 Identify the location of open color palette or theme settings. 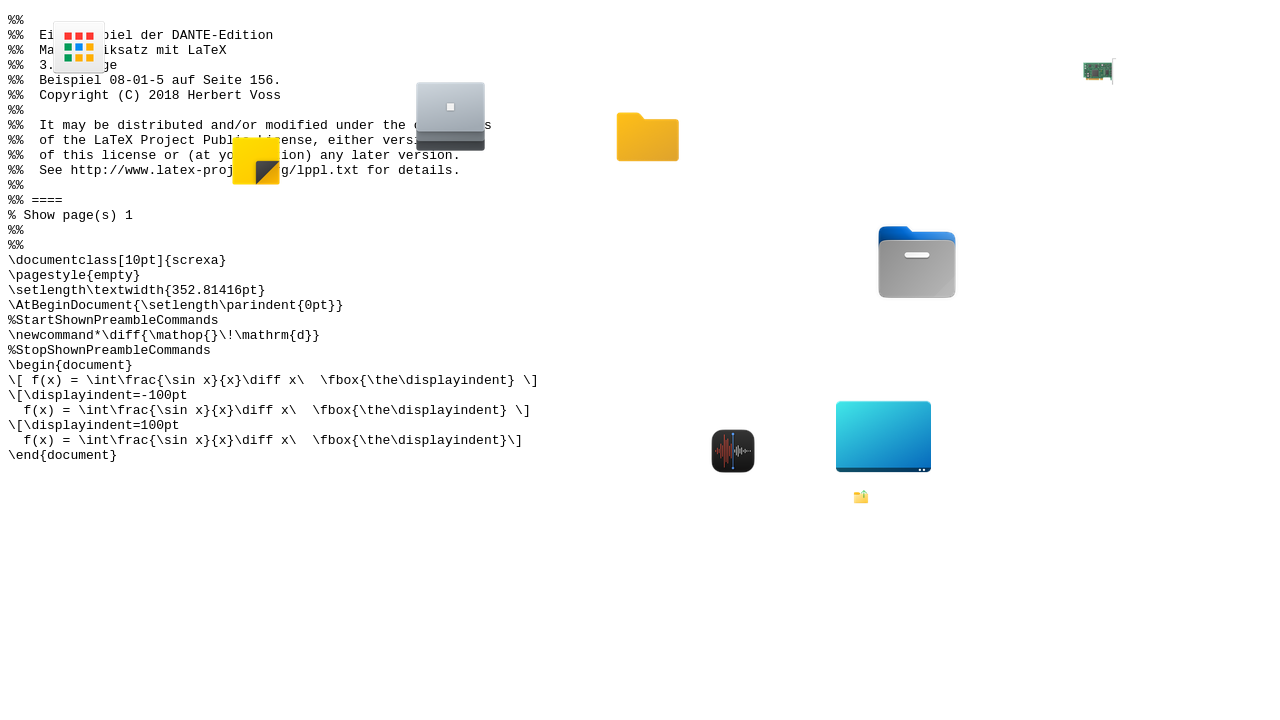
(79, 47).